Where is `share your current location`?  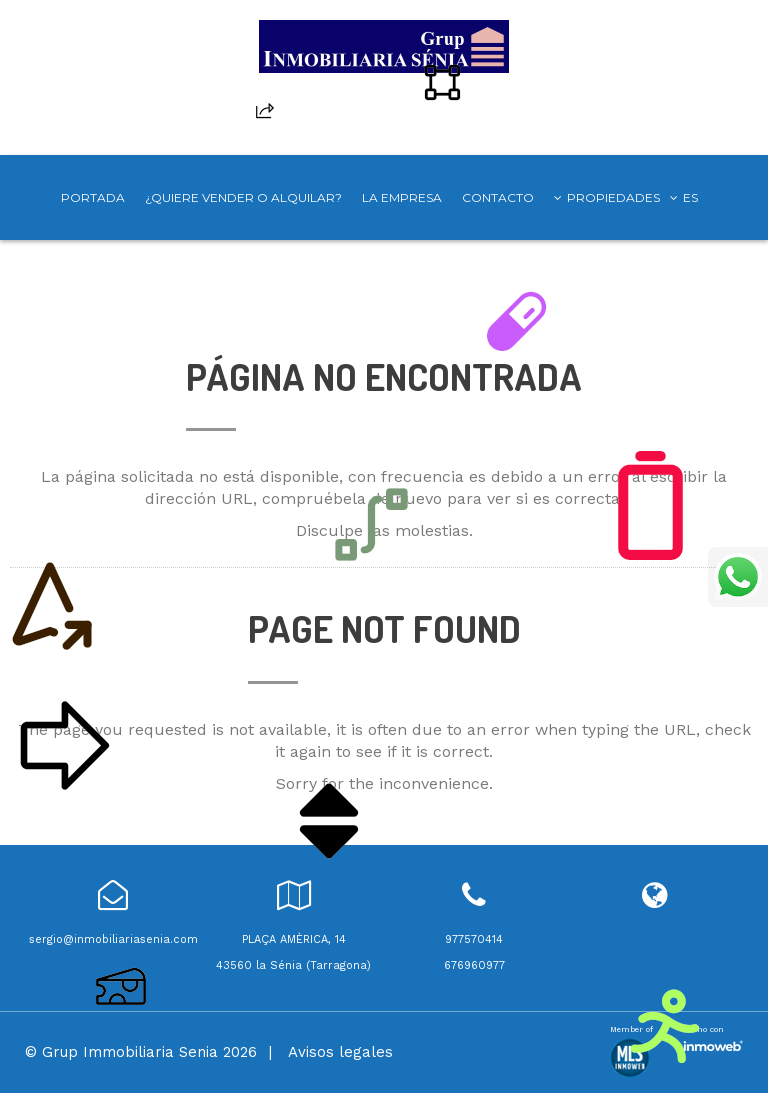
share your current location is located at coordinates (50, 604).